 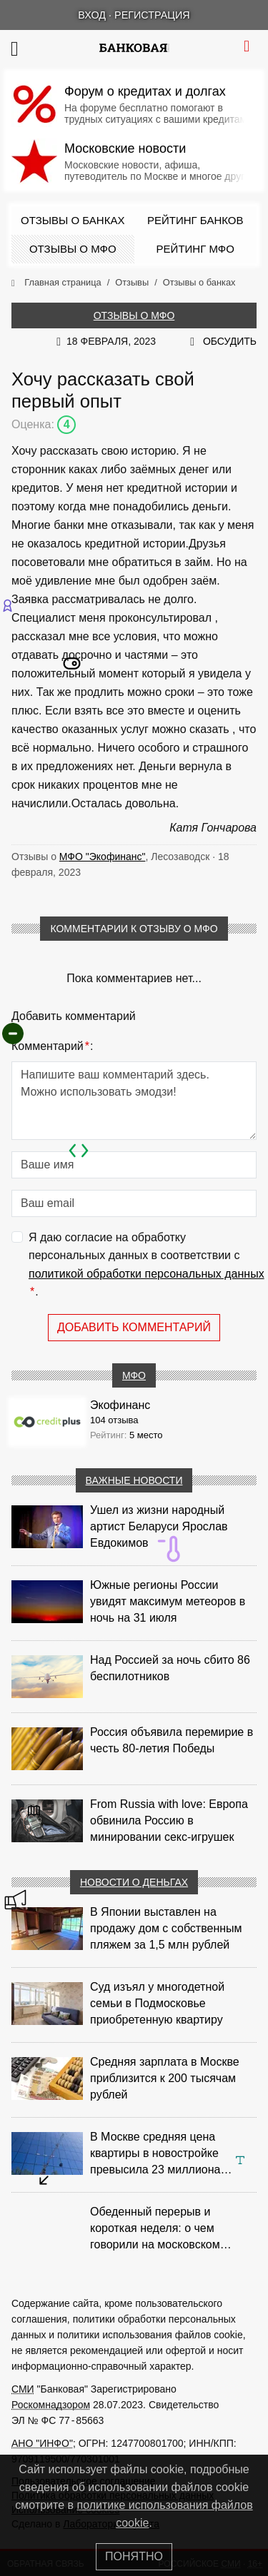 I want to click on open map view, so click(x=34, y=1810).